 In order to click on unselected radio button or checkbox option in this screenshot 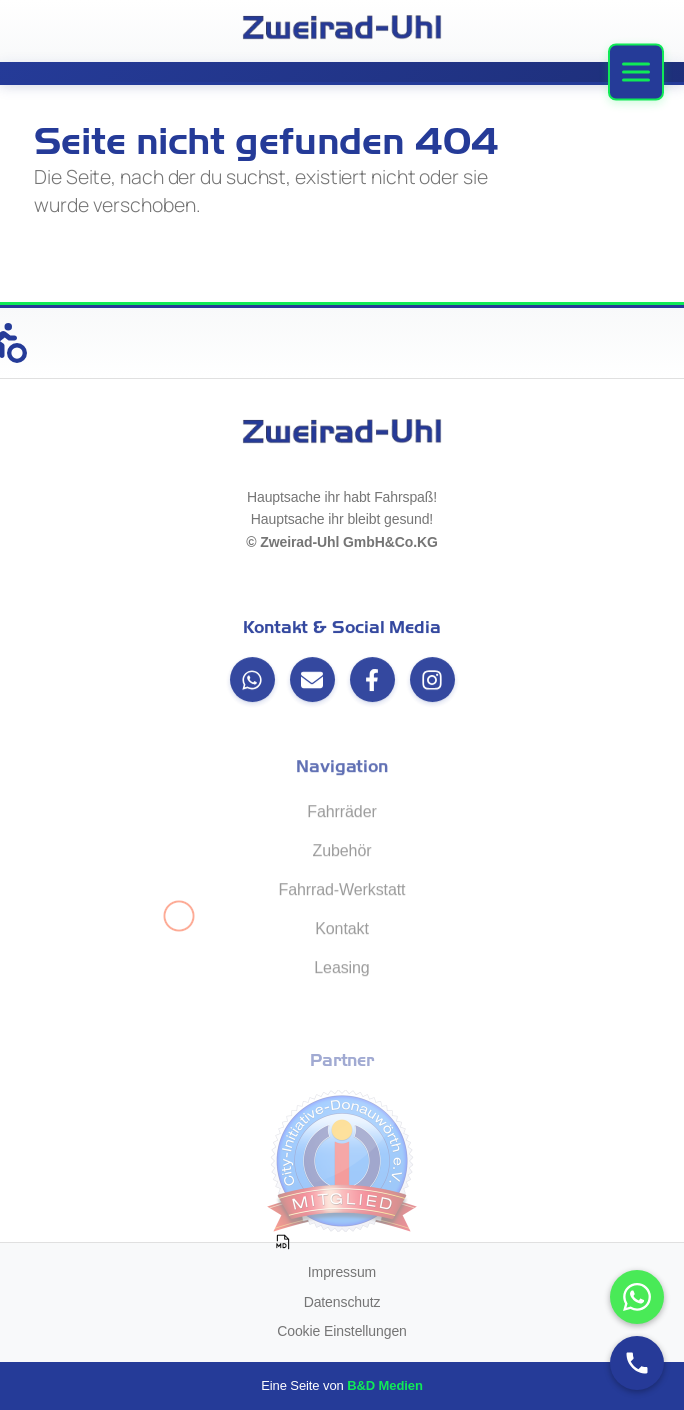, I will do `click(179, 916)`.